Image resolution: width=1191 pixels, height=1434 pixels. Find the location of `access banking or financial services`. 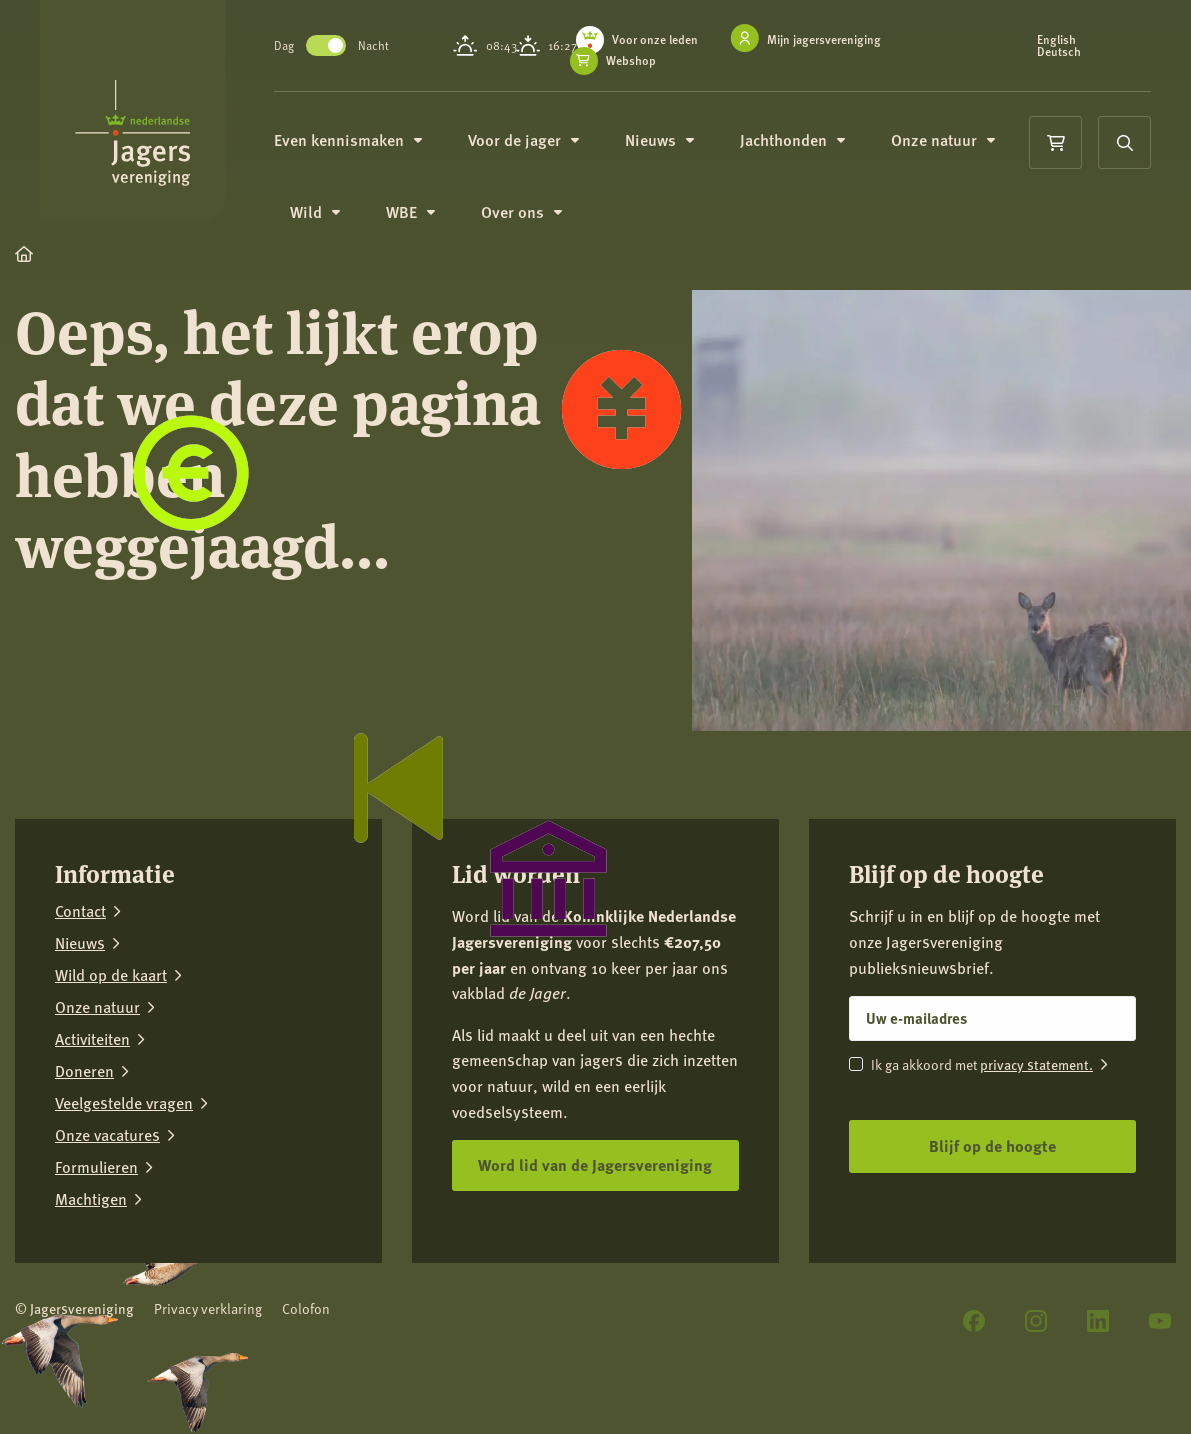

access banking or financial services is located at coordinates (548, 878).